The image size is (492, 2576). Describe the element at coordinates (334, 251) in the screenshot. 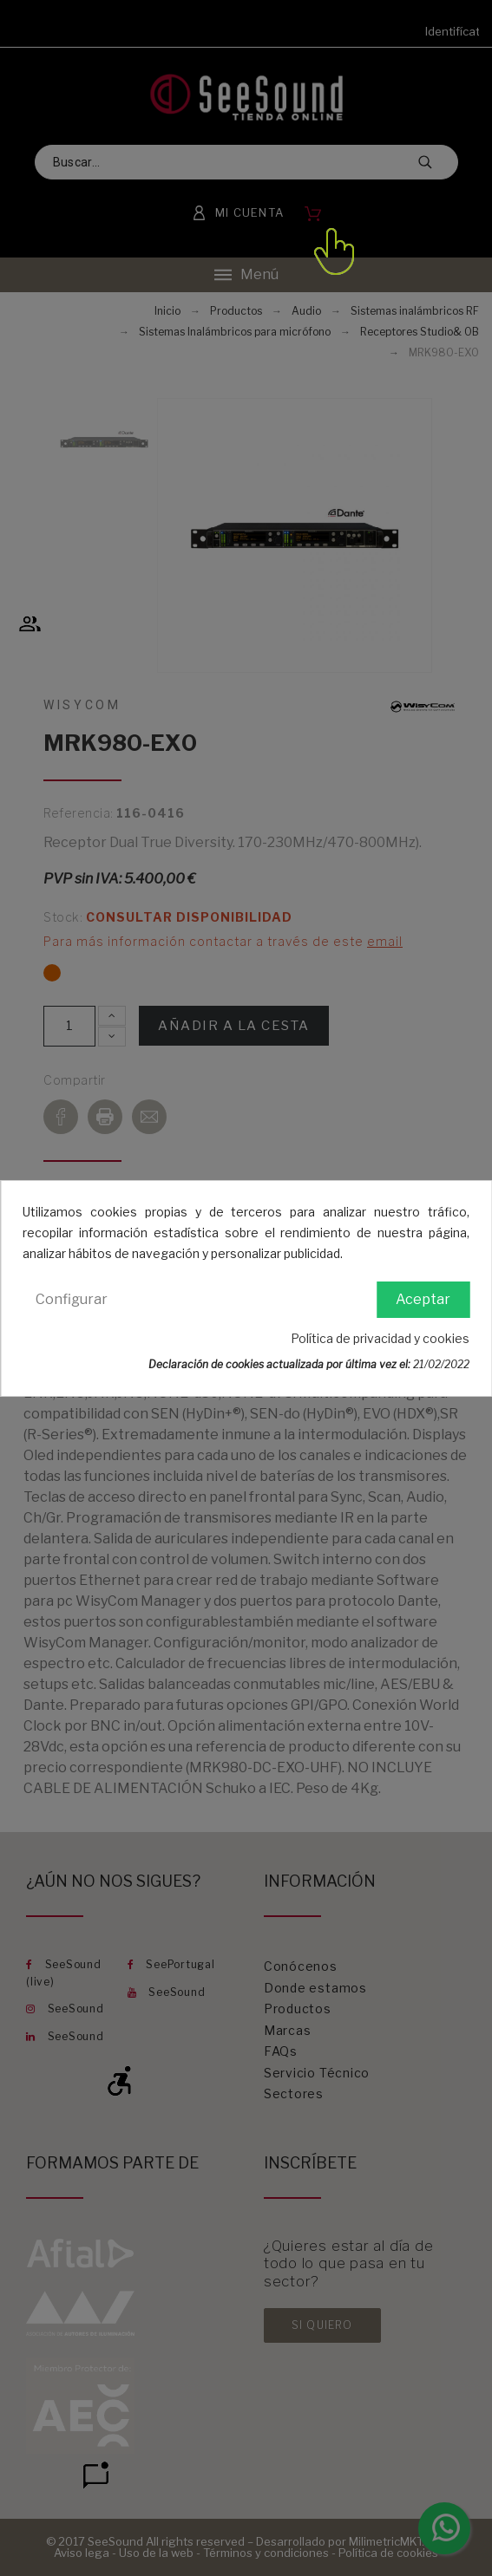

I see `tap or click to select an item` at that location.